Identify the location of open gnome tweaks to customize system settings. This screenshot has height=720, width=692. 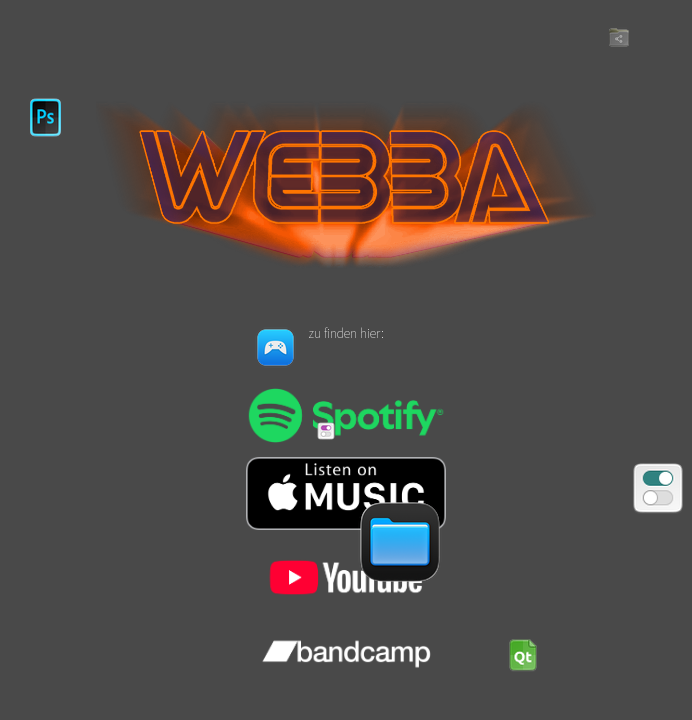
(326, 431).